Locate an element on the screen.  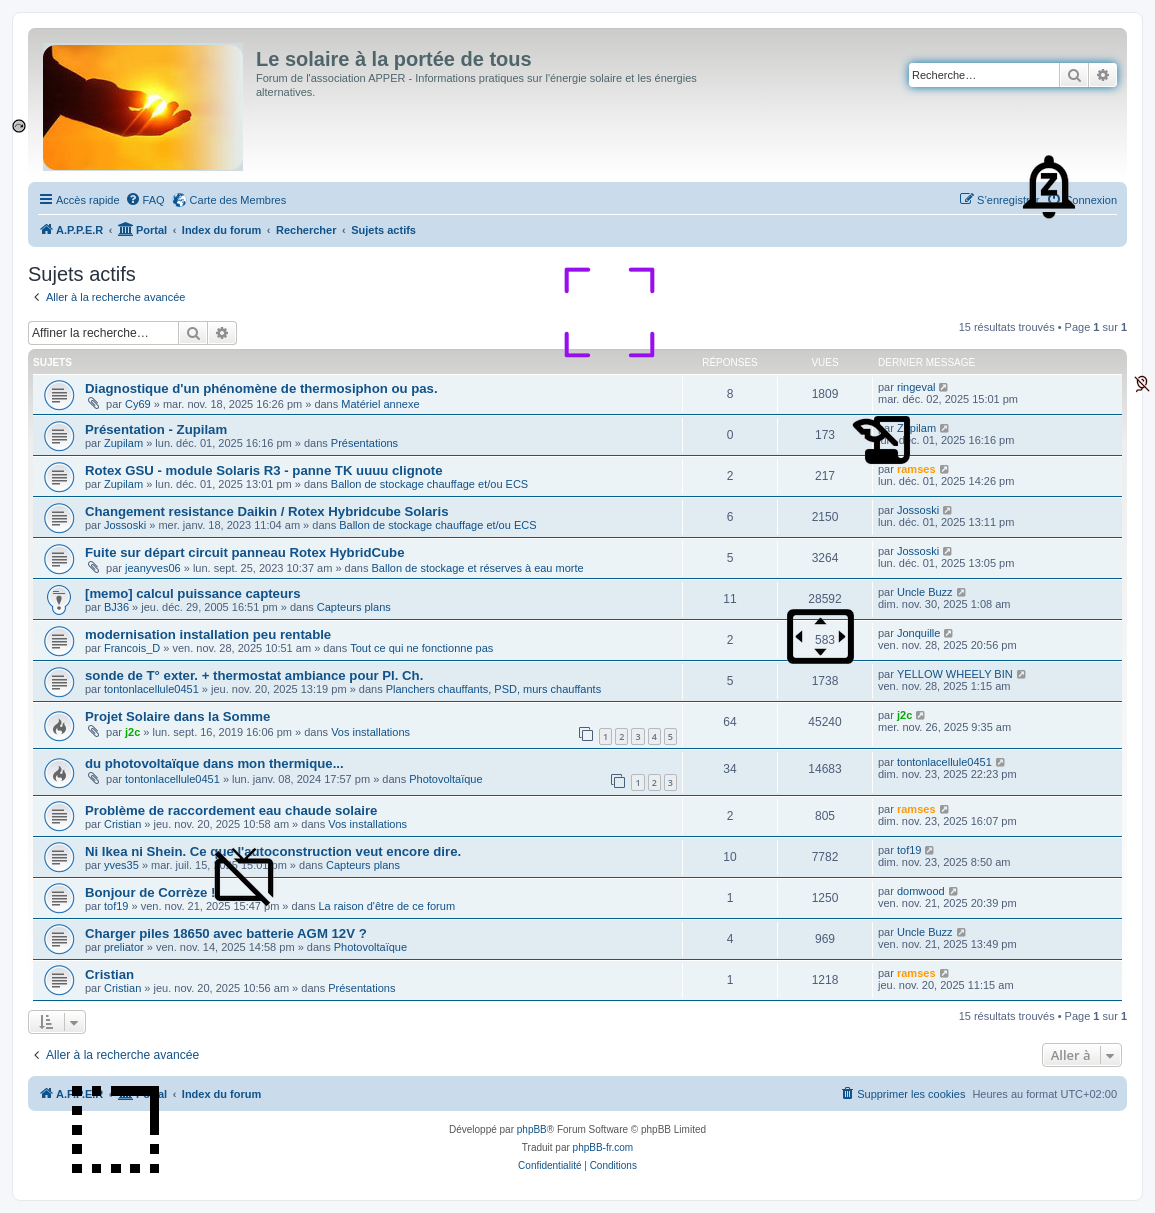
tv or display is currently off or disabled is located at coordinates (244, 877).